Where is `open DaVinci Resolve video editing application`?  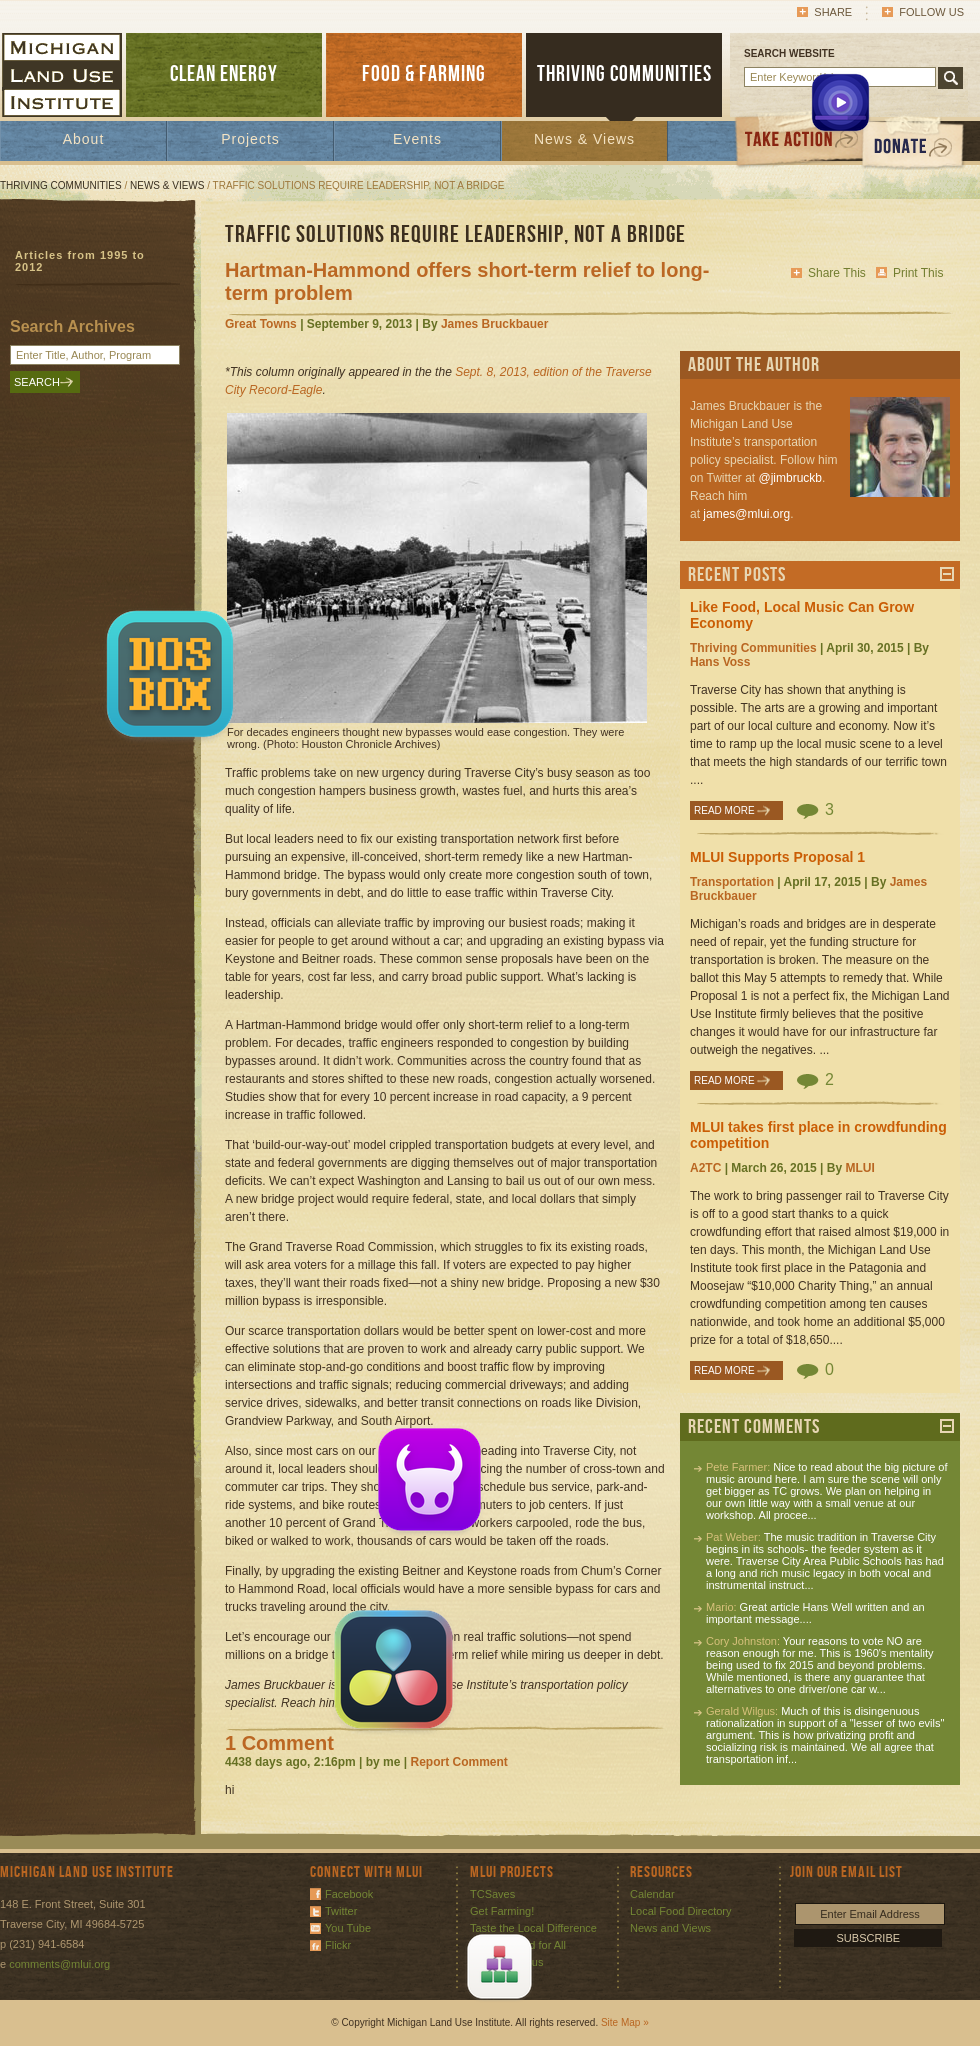
open DaVinci Resolve video editing application is located at coordinates (393, 1669).